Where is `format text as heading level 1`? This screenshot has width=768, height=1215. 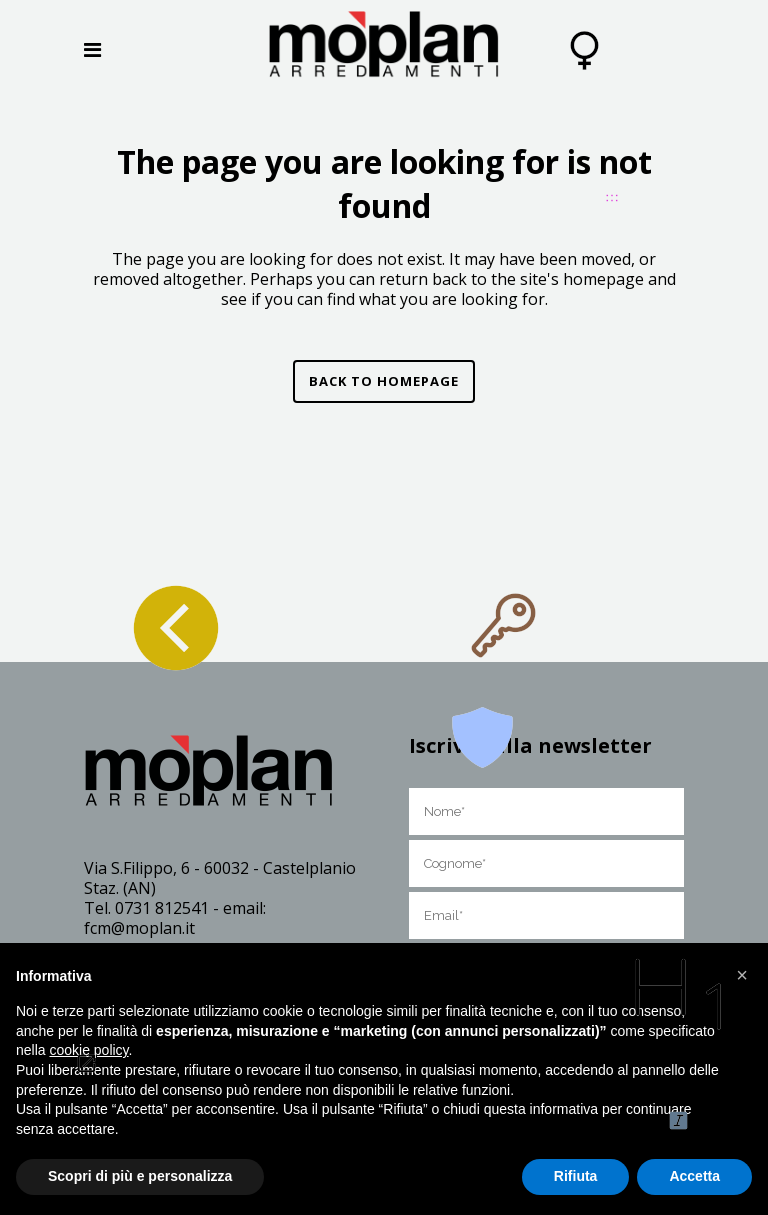 format text as heading level 1 is located at coordinates (676, 992).